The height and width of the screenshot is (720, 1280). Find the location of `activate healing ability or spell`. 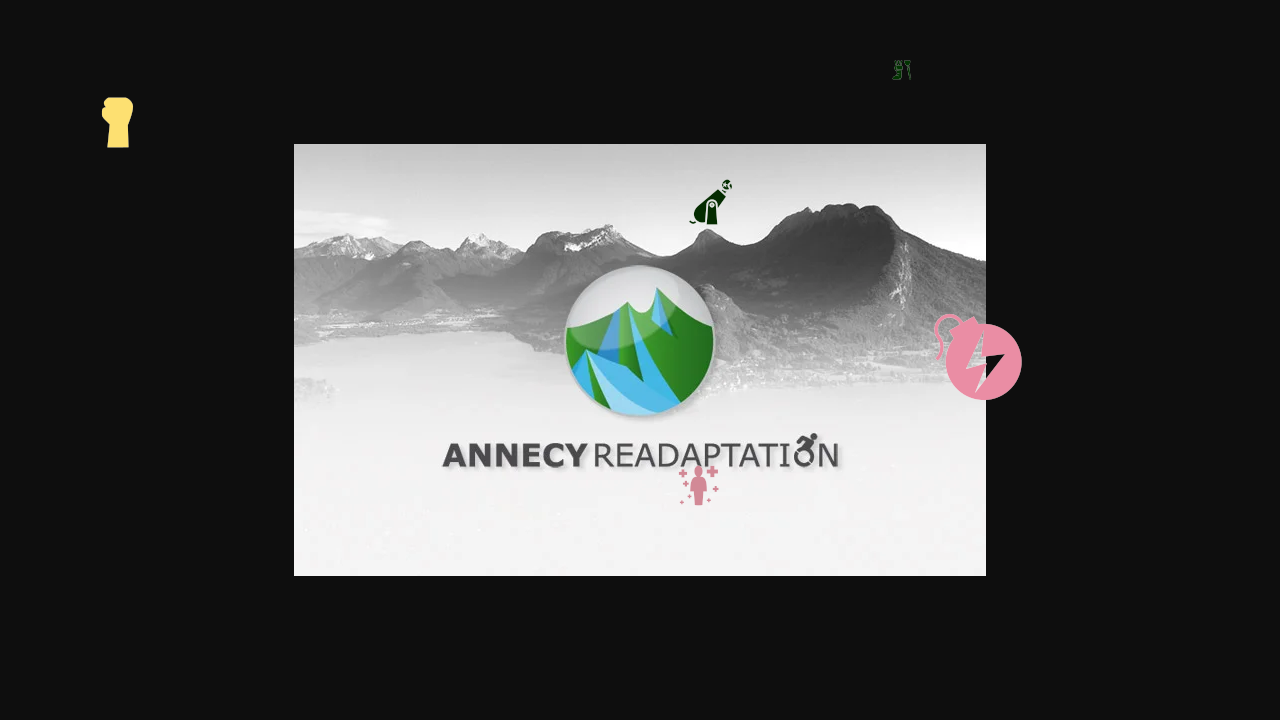

activate healing ability or spell is located at coordinates (698, 485).